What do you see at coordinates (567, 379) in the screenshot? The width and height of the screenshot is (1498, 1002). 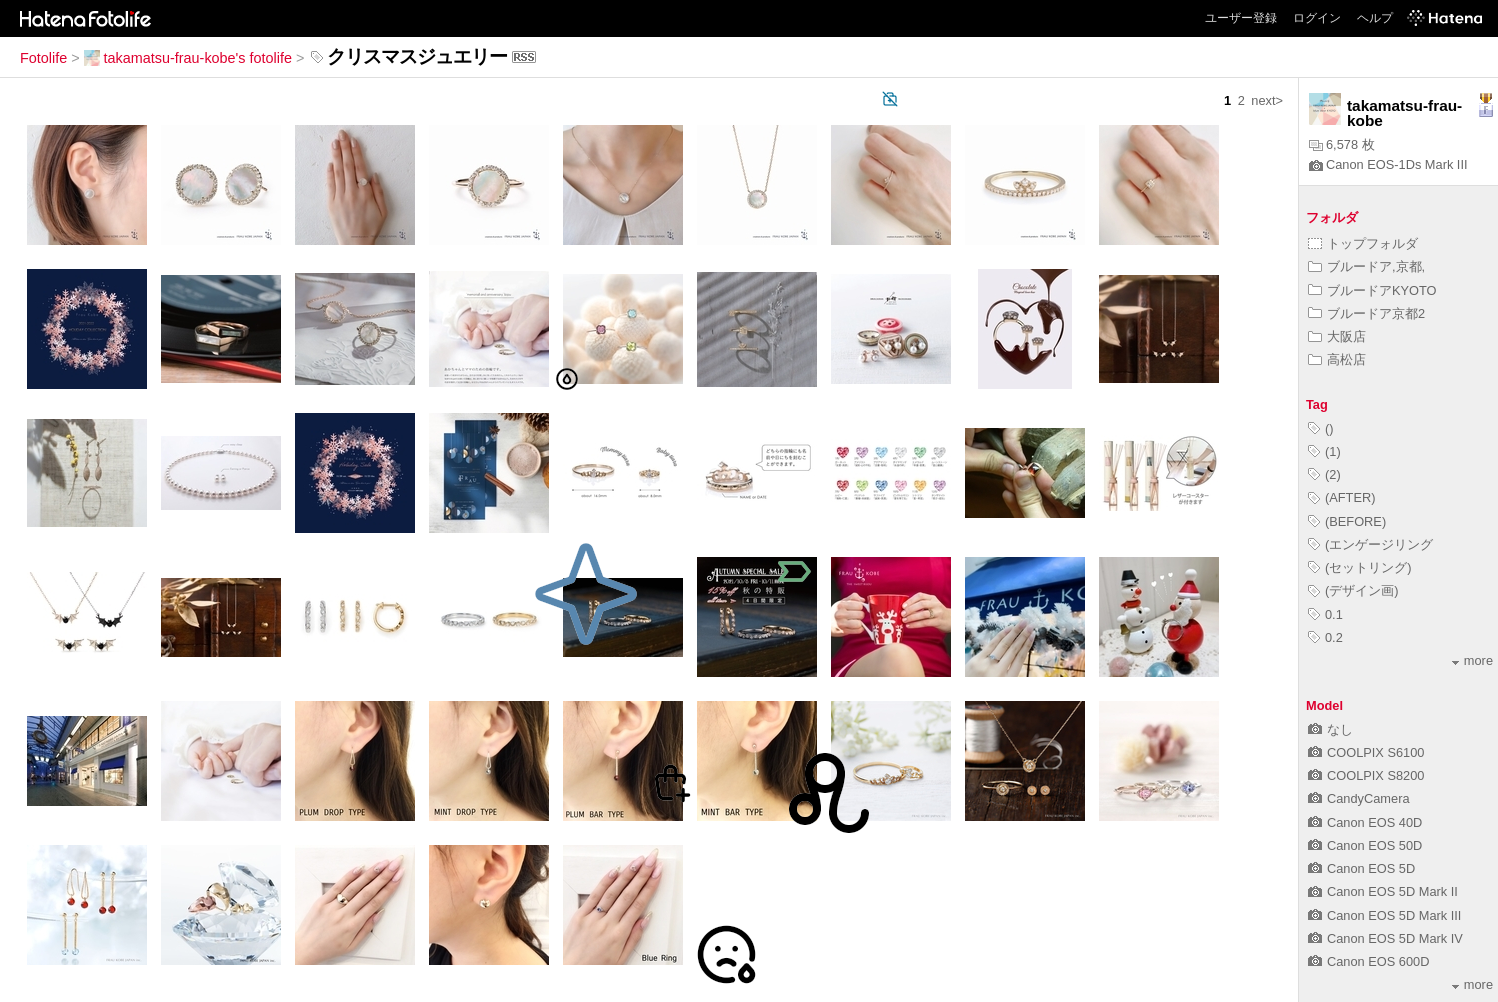 I see `adjust ink or fluid settings` at bounding box center [567, 379].